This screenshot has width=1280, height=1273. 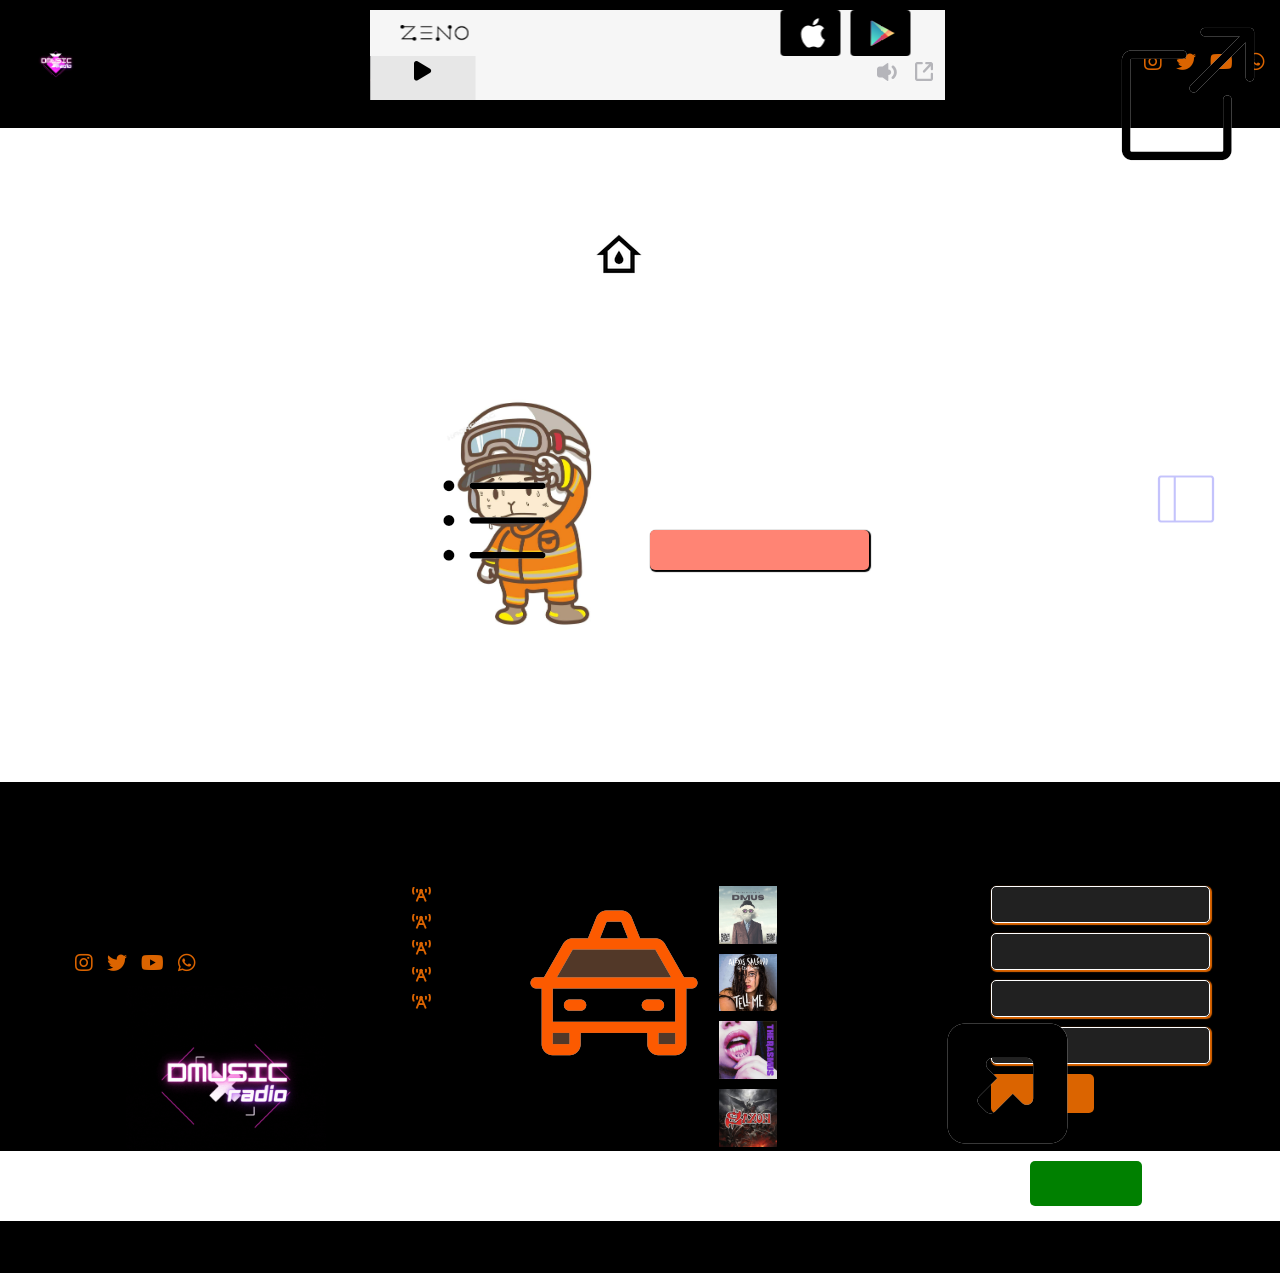 I want to click on toggle sidebar panel visibility, so click(x=1186, y=499).